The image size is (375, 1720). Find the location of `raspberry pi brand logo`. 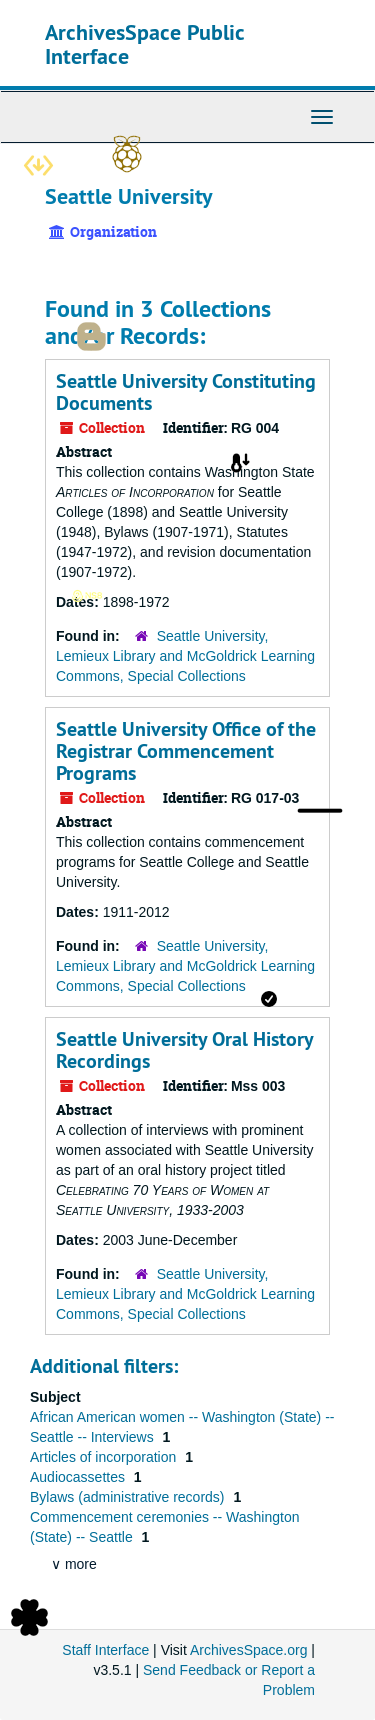

raspberry pi brand logo is located at coordinates (127, 154).